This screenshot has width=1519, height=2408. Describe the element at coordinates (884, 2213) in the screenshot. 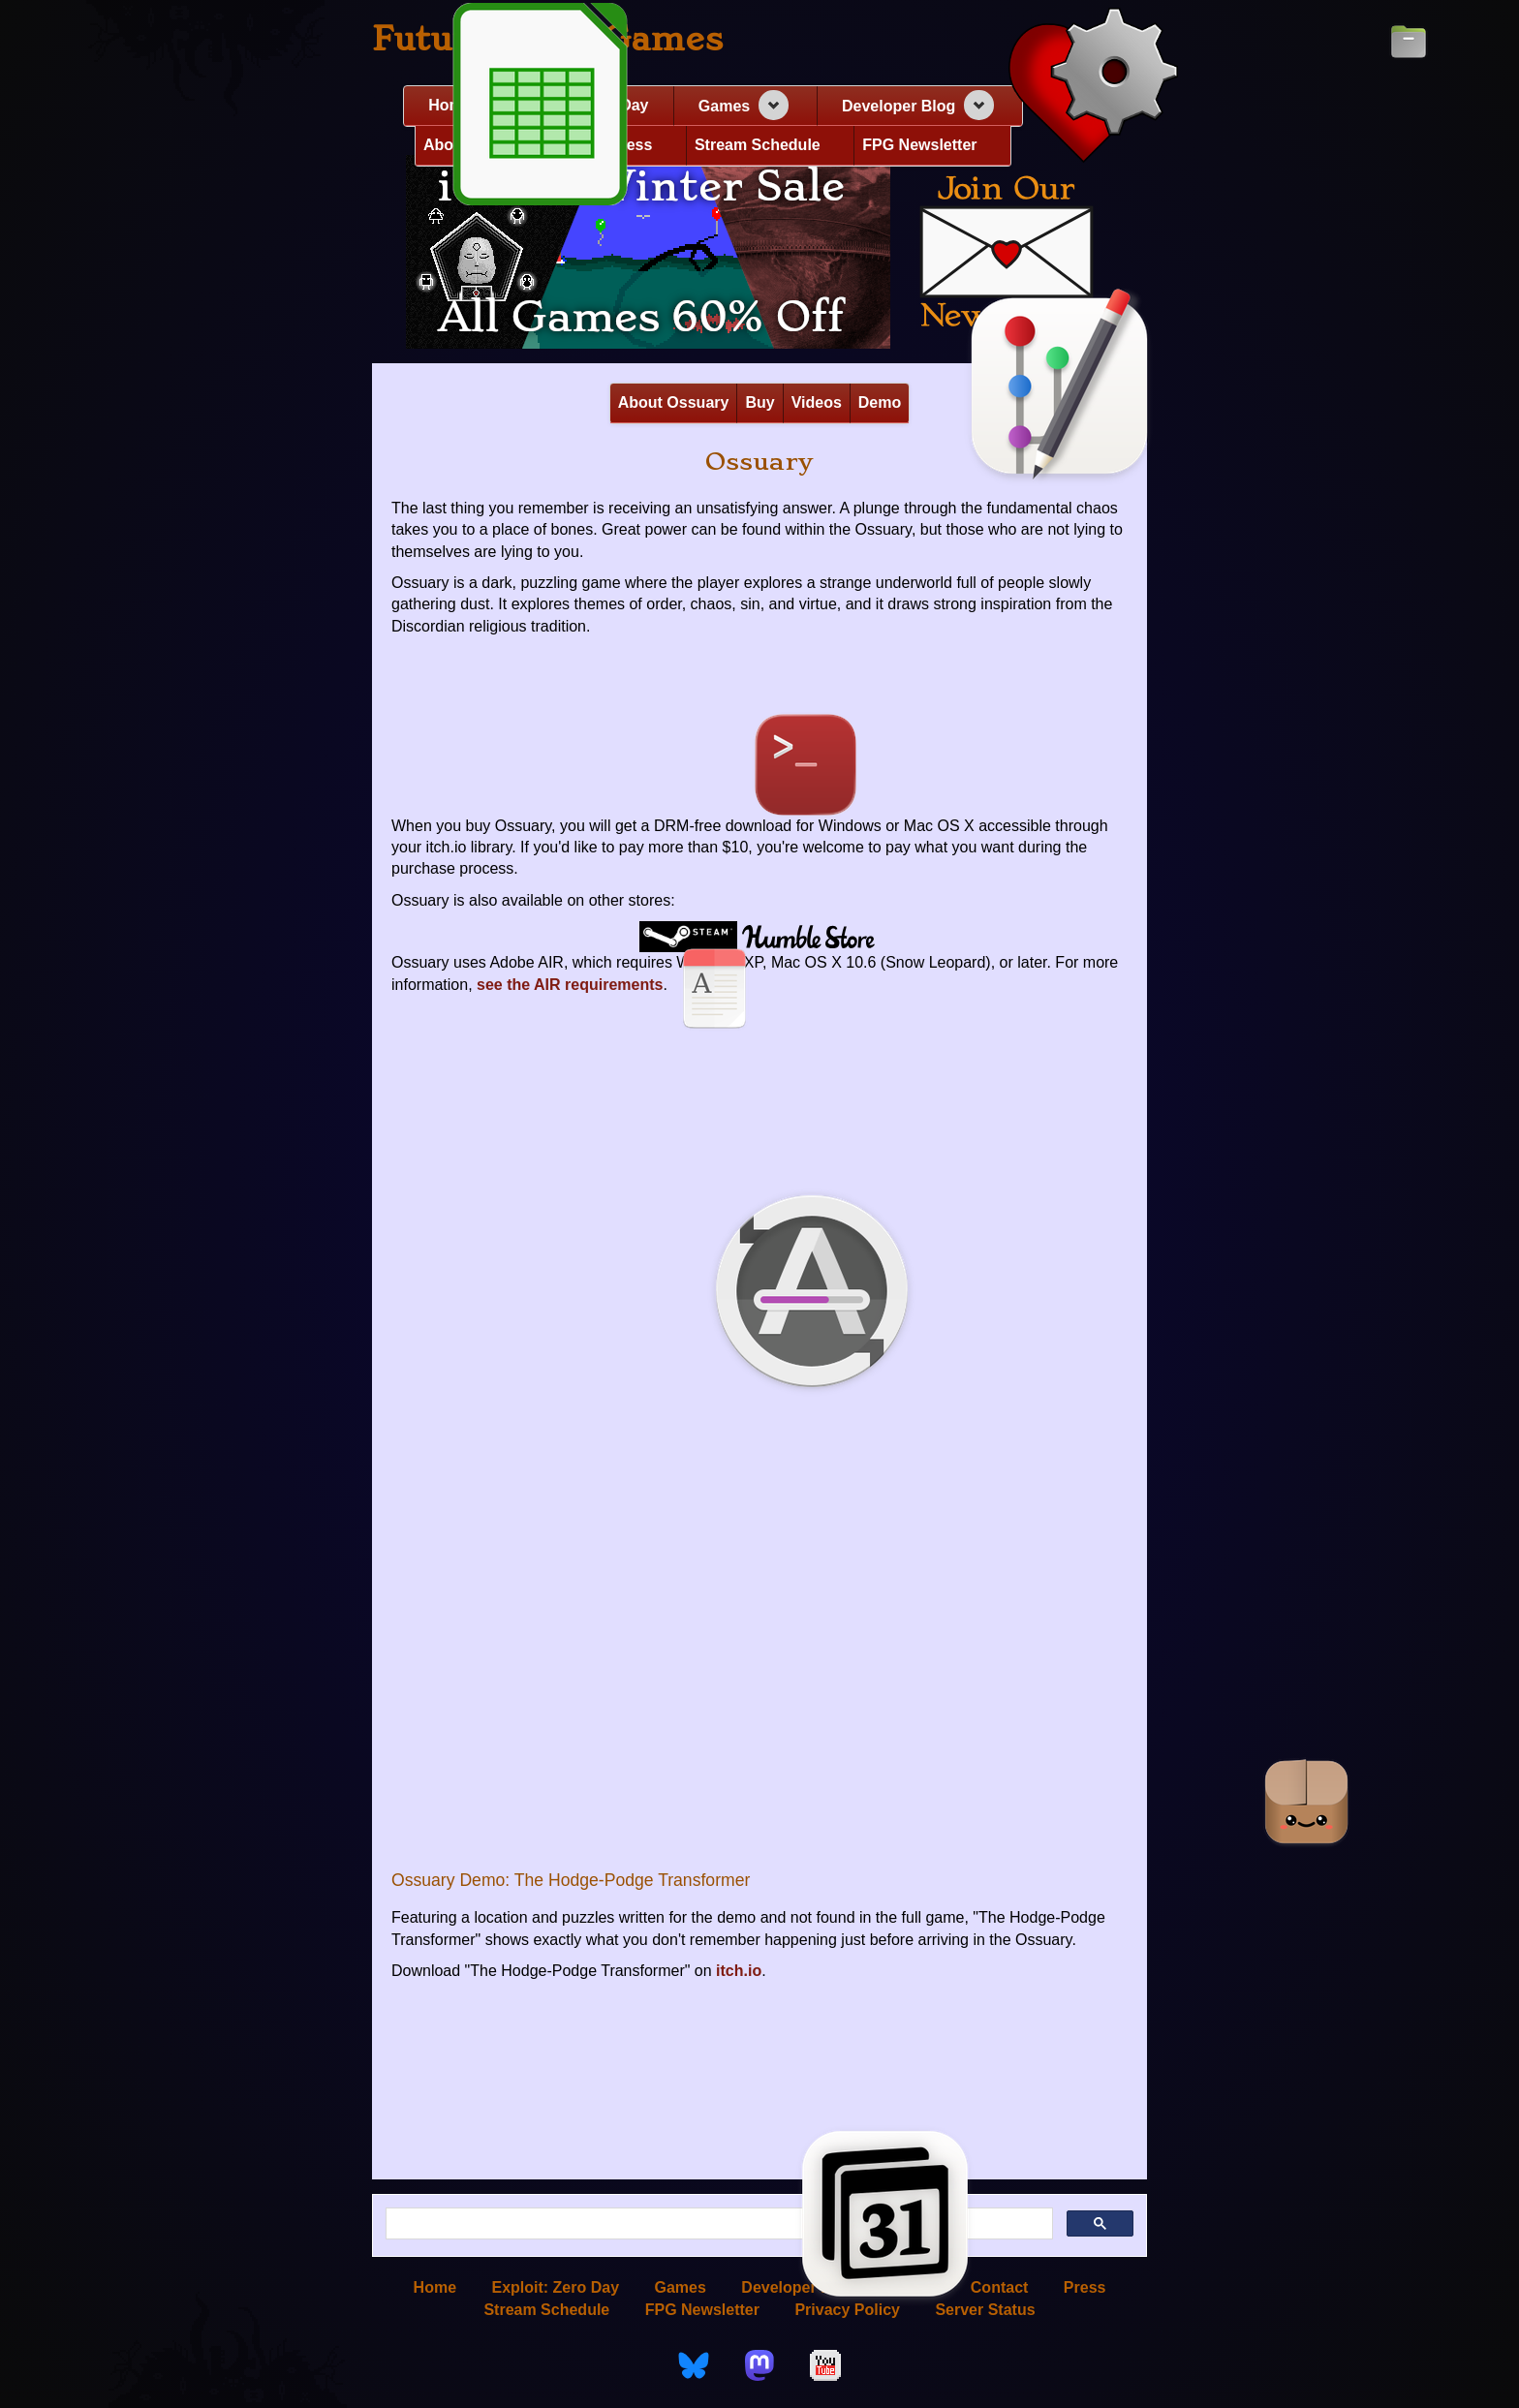

I see `open notion calendar app` at that location.